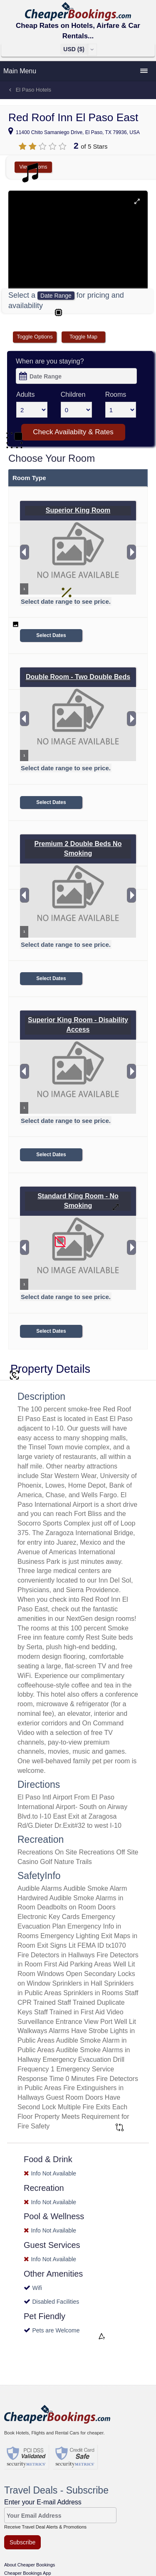 This screenshot has height=2576, width=156. What do you see at coordinates (58, 312) in the screenshot?
I see `view processor or hardware information` at bounding box center [58, 312].